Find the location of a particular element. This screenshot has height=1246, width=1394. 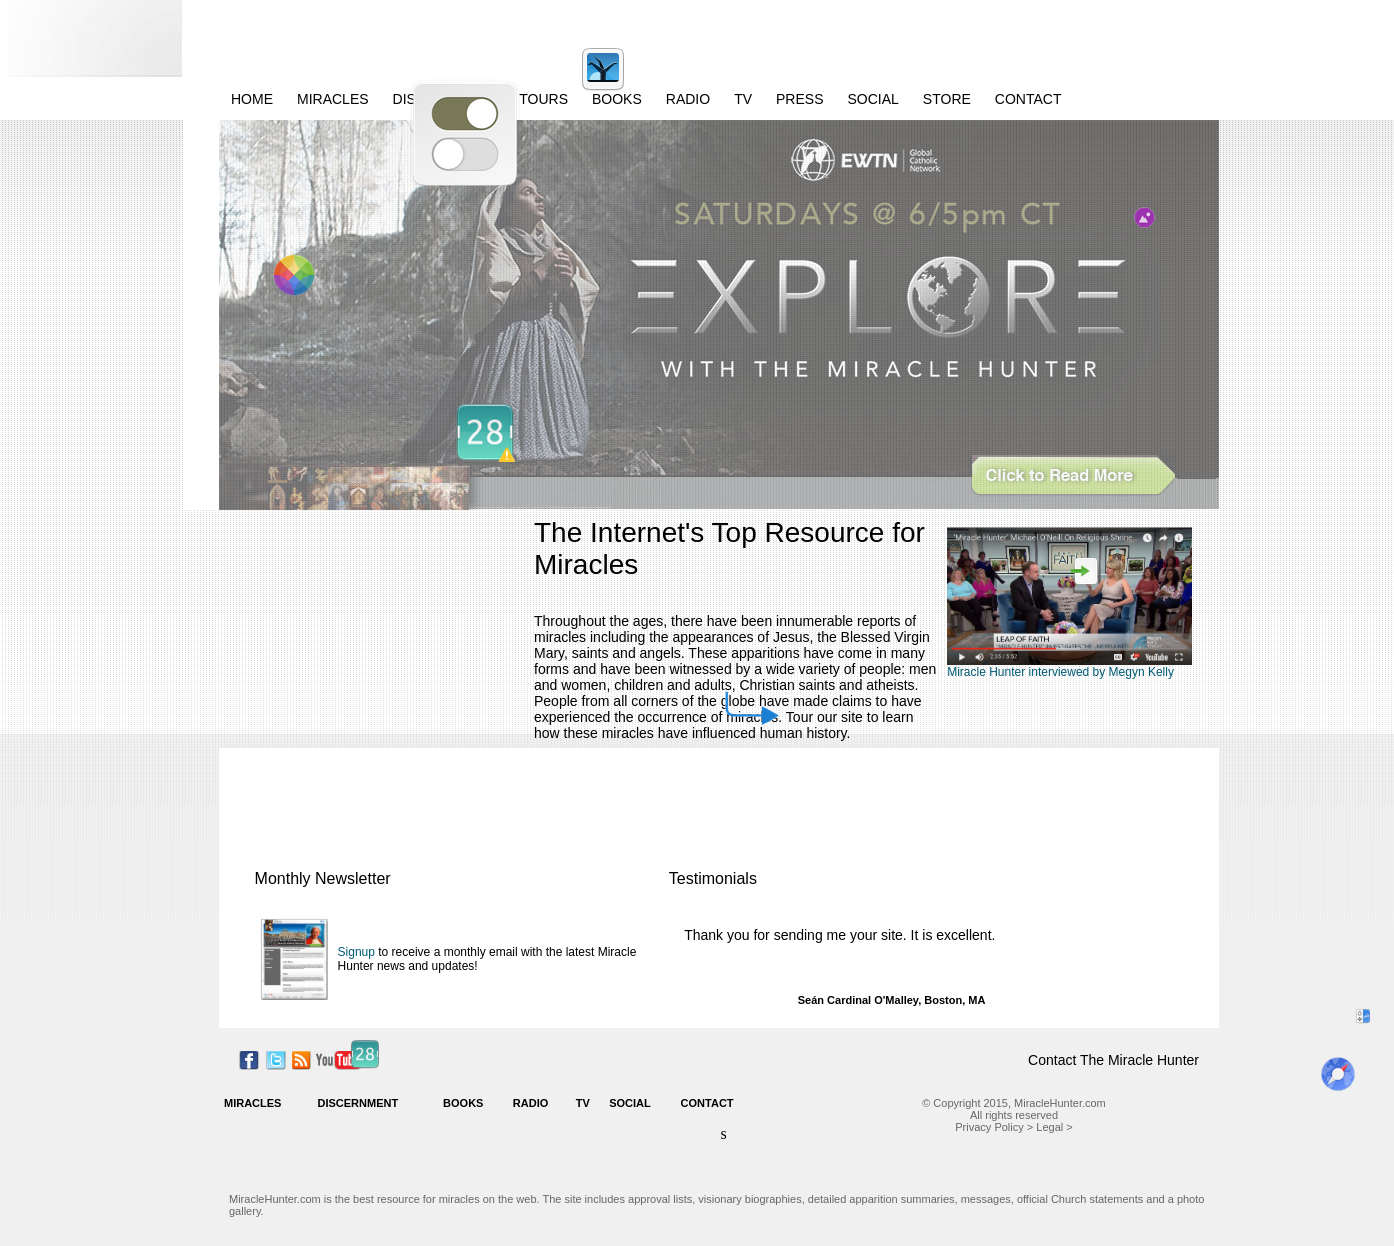

open desktop preferences or settings is located at coordinates (465, 134).